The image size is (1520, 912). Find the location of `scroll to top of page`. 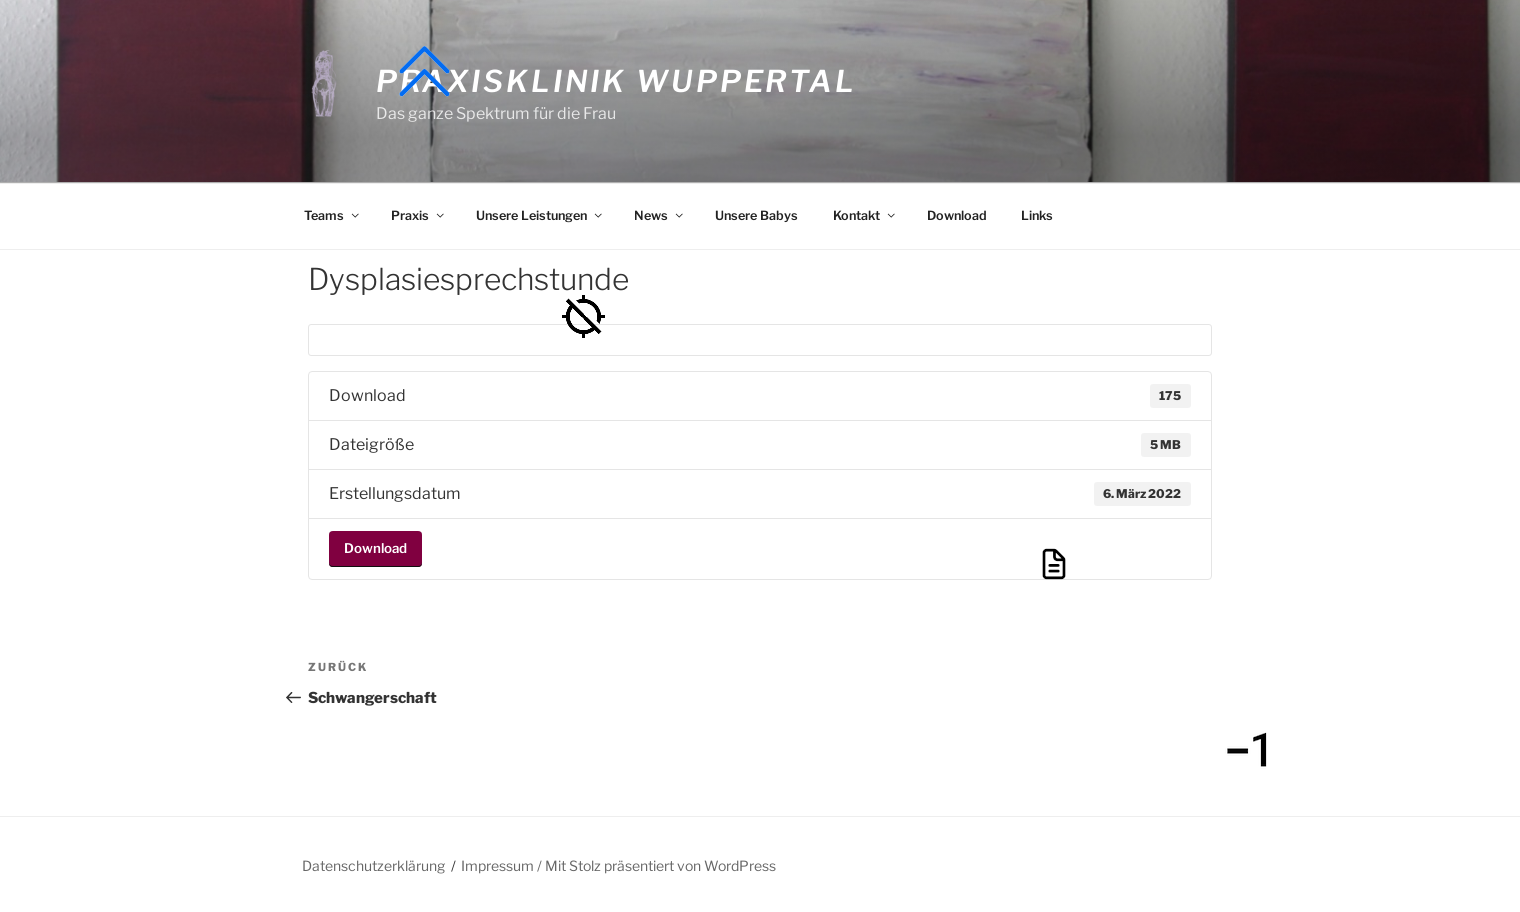

scroll to top of page is located at coordinates (424, 73).